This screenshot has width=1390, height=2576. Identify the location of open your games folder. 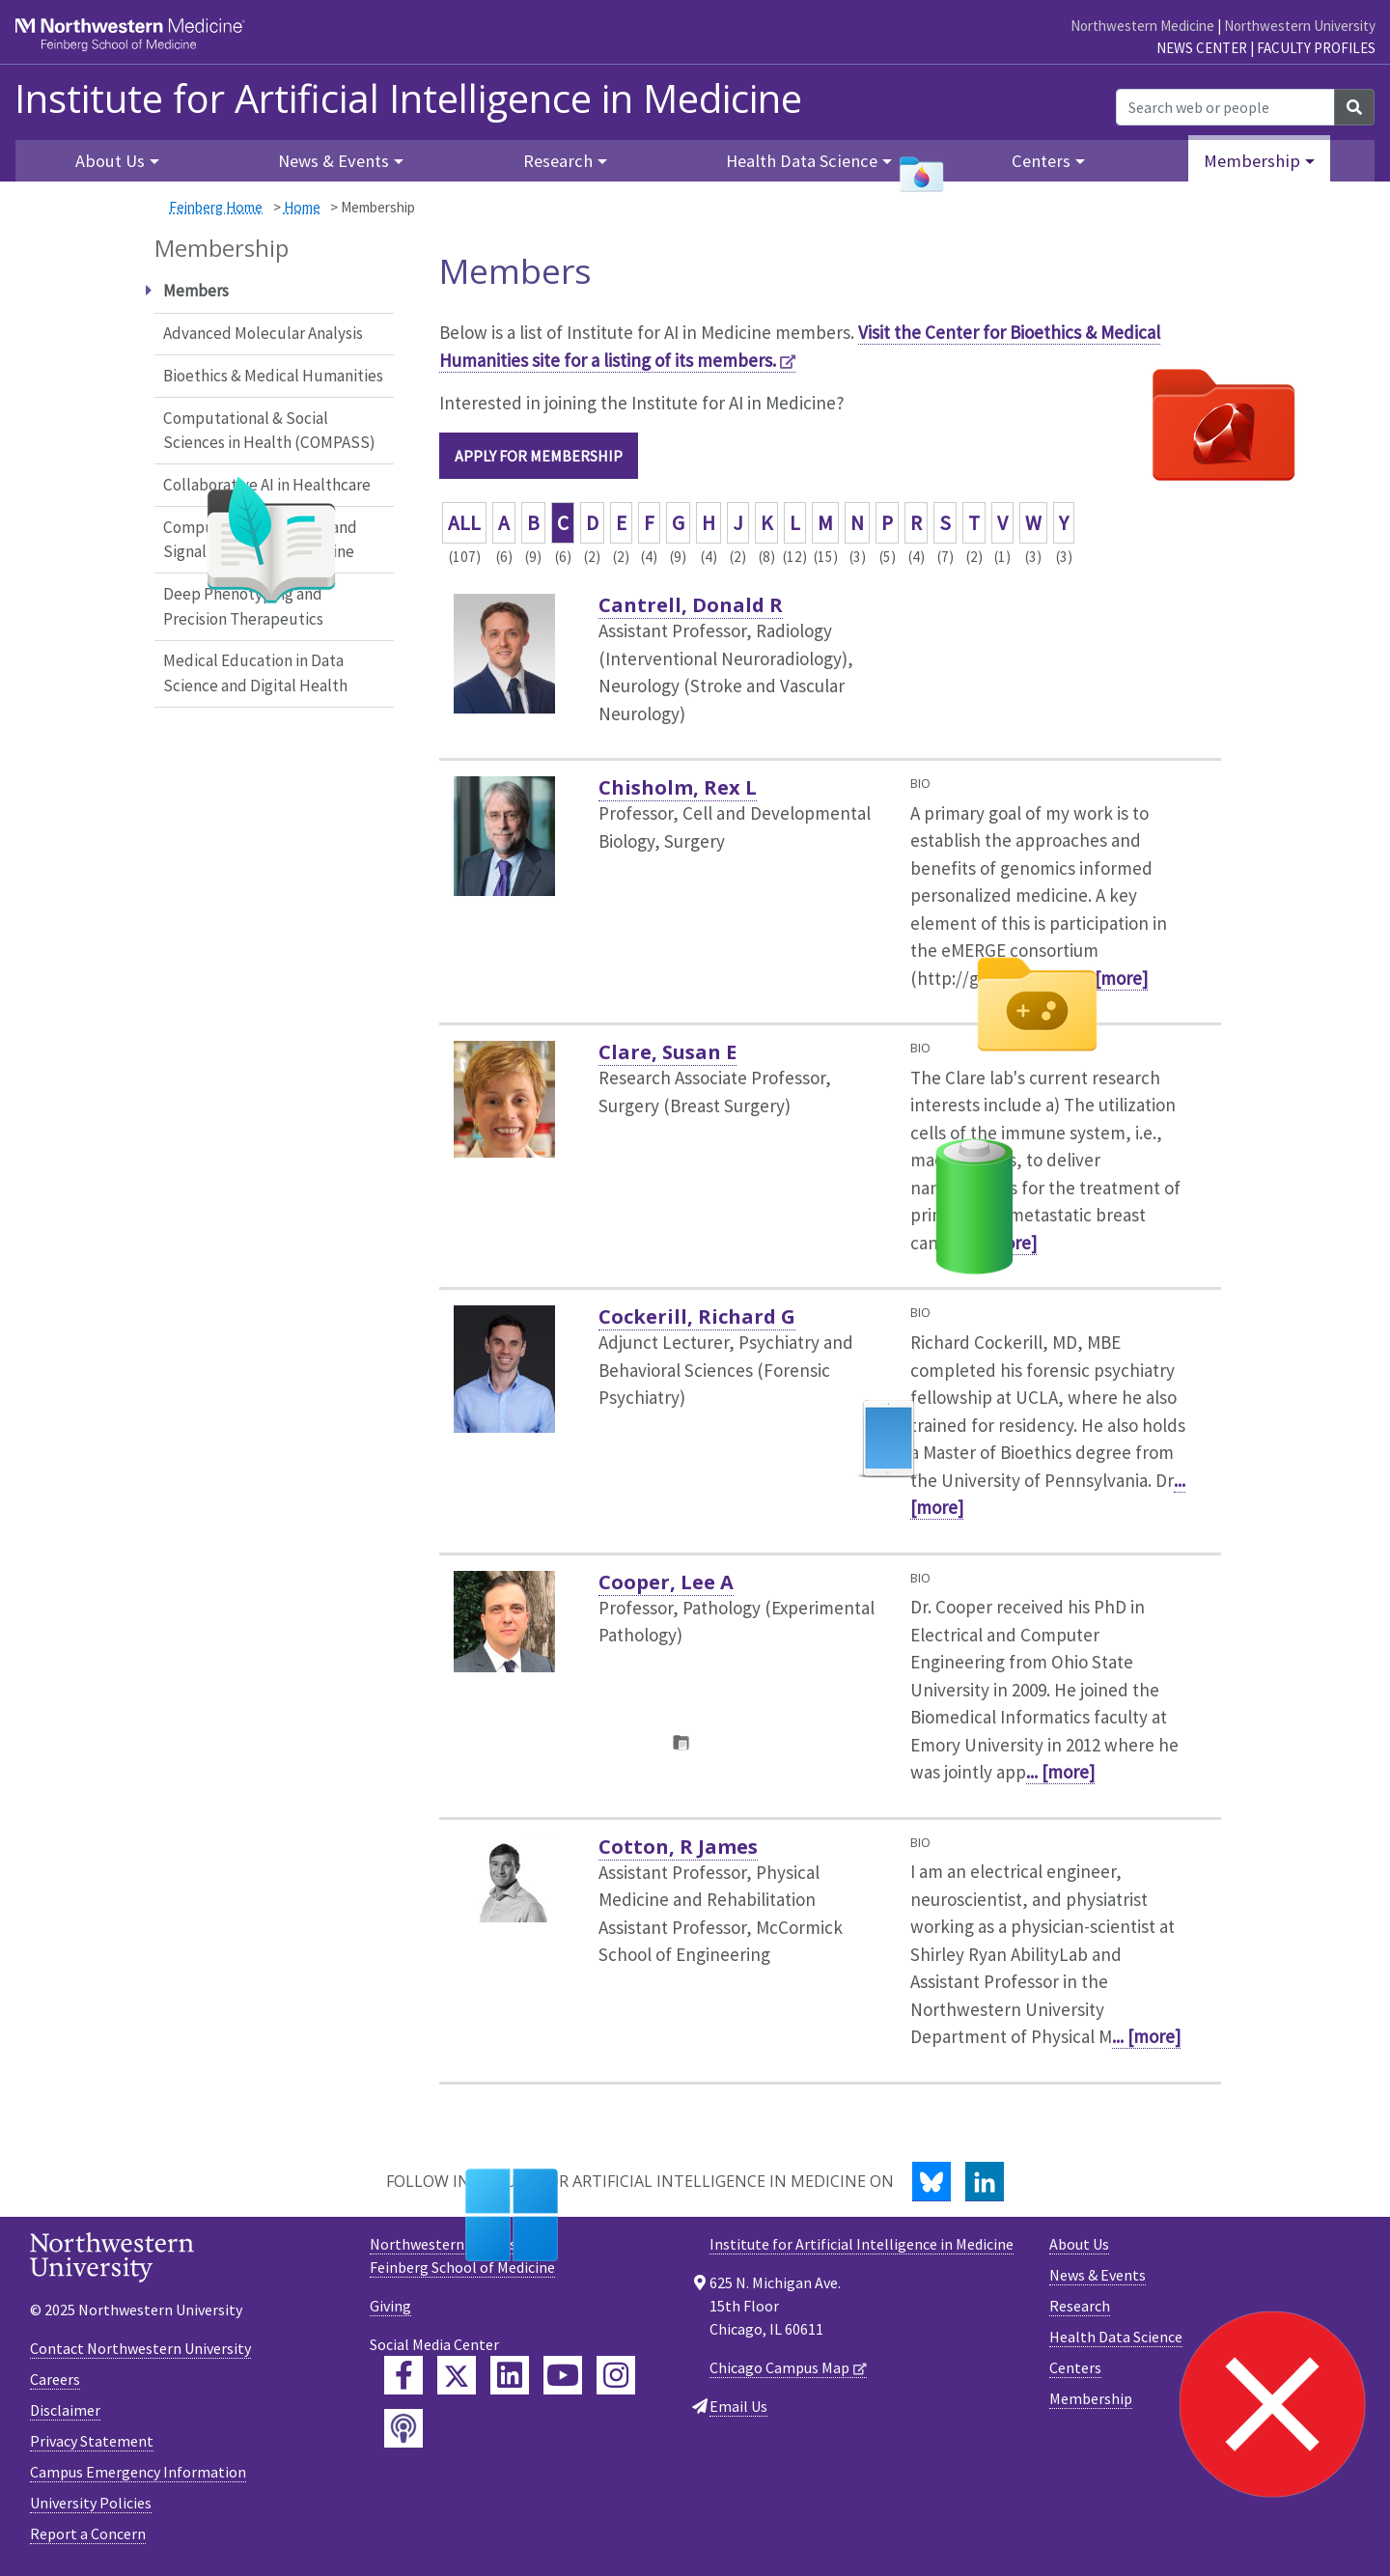
(1037, 1007).